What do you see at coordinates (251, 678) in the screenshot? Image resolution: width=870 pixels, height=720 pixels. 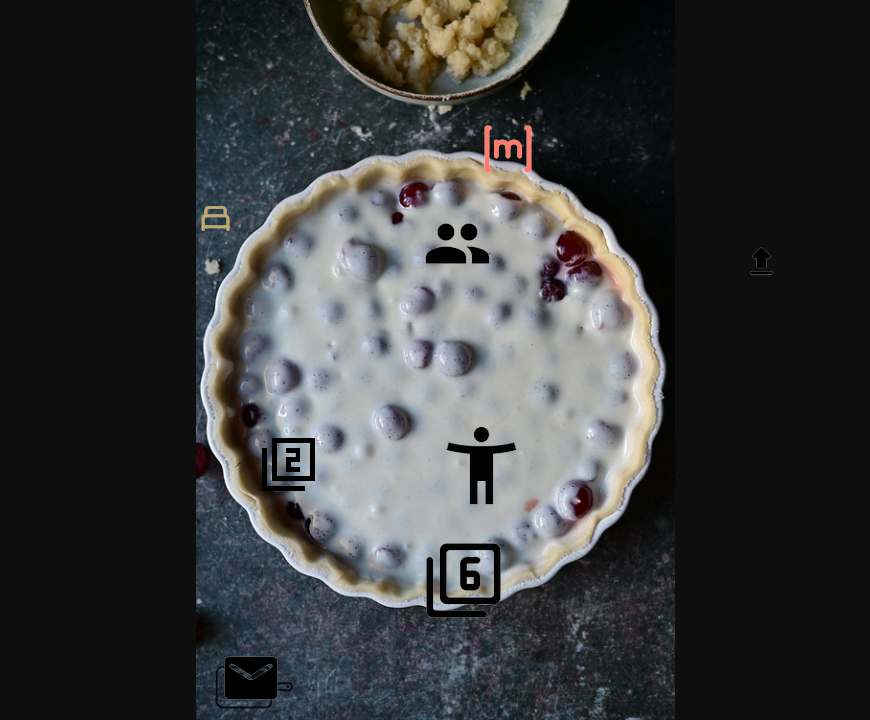 I see `open your email inbox` at bounding box center [251, 678].